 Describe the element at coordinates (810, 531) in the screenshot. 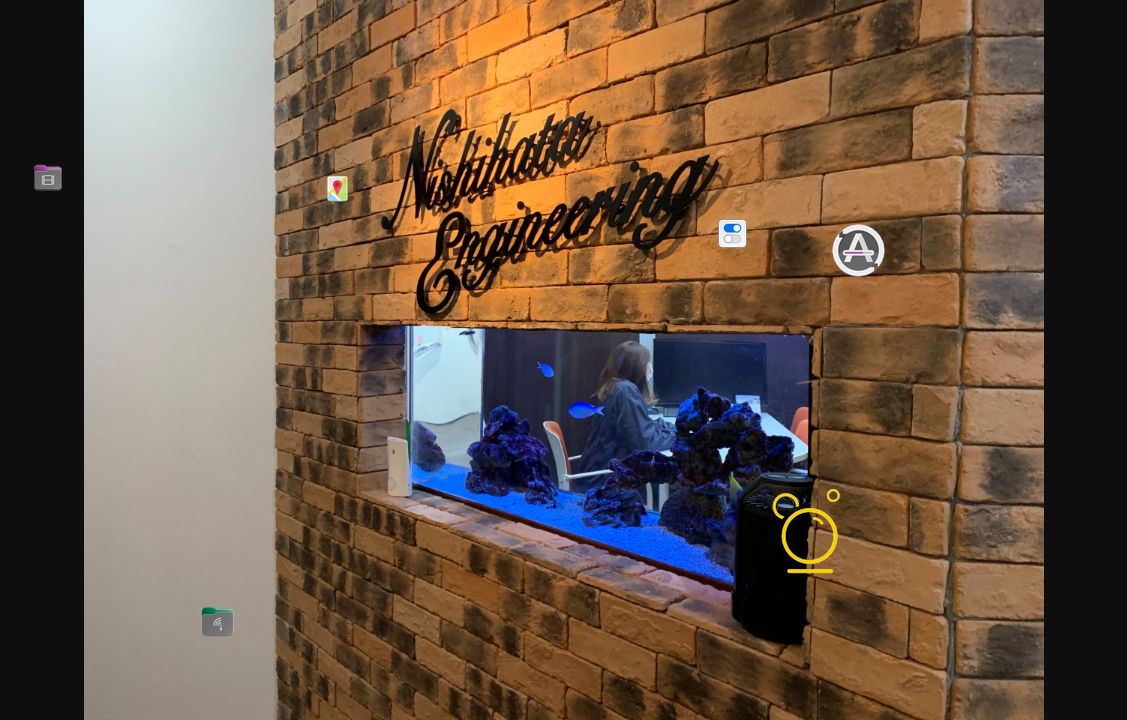

I see `add particle effects to video` at that location.